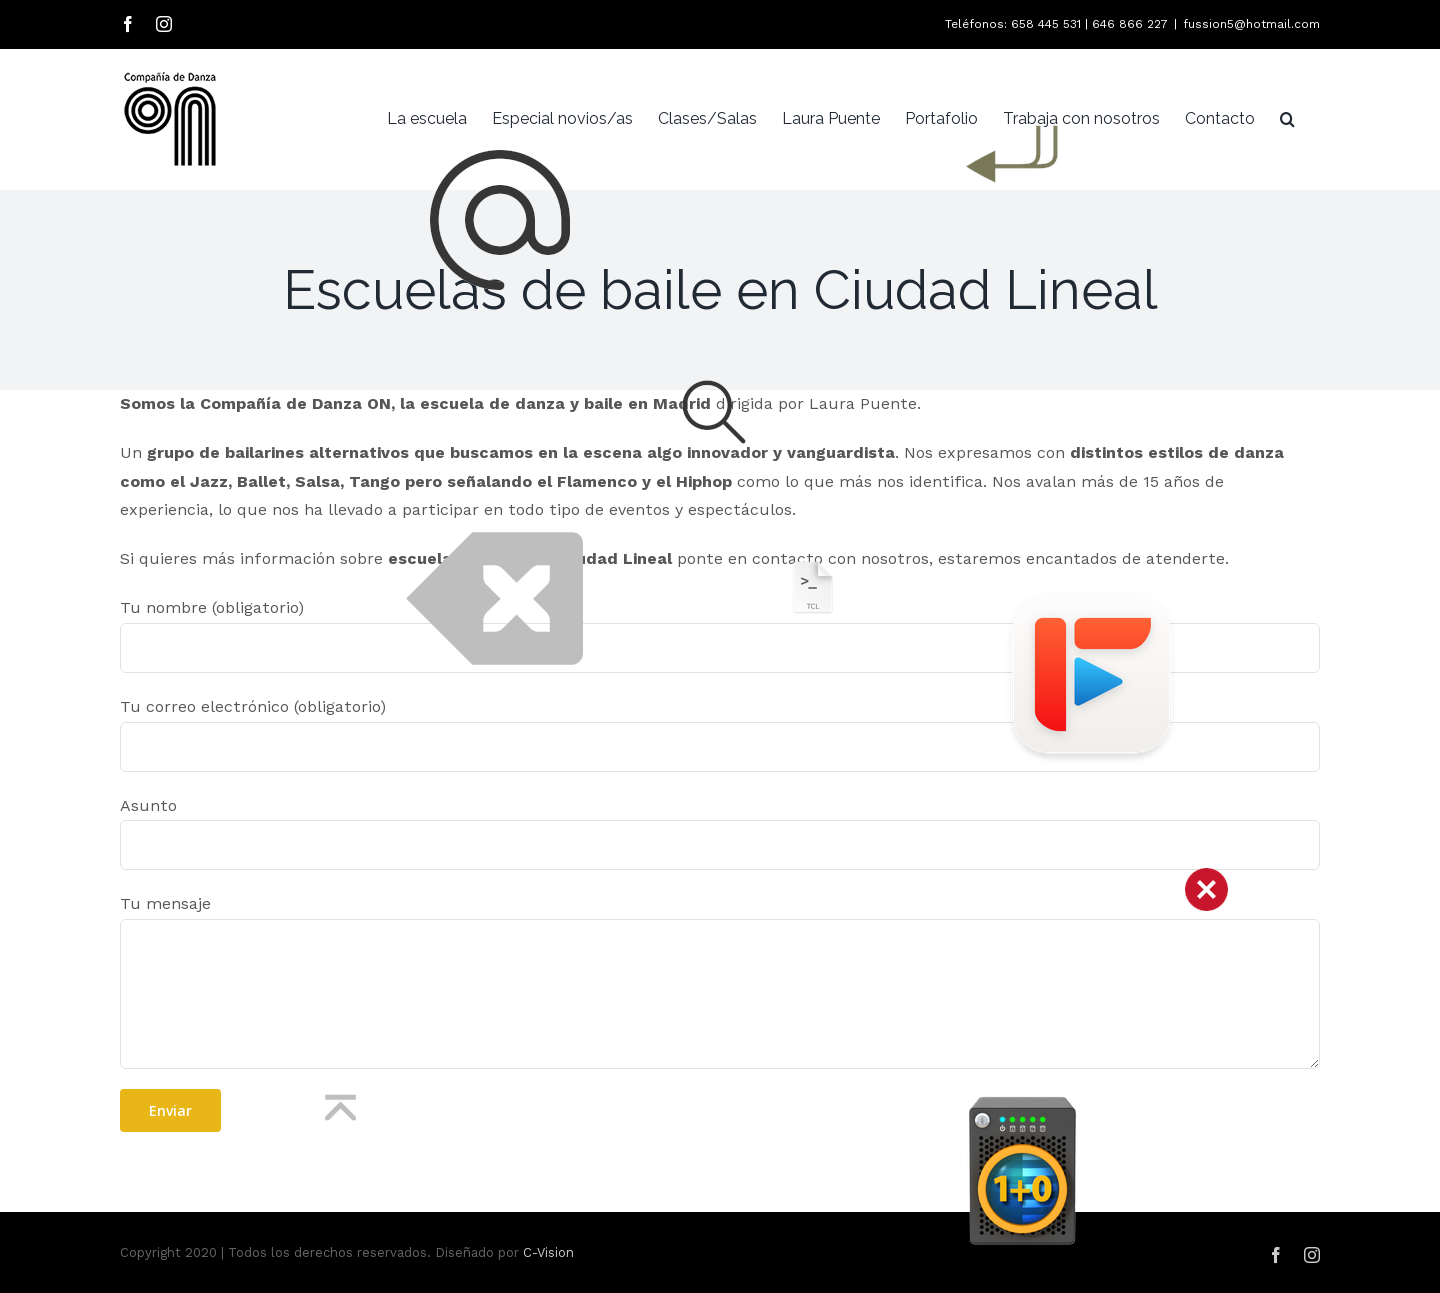  What do you see at coordinates (714, 412) in the screenshot?
I see `search system preferences or settings` at bounding box center [714, 412].